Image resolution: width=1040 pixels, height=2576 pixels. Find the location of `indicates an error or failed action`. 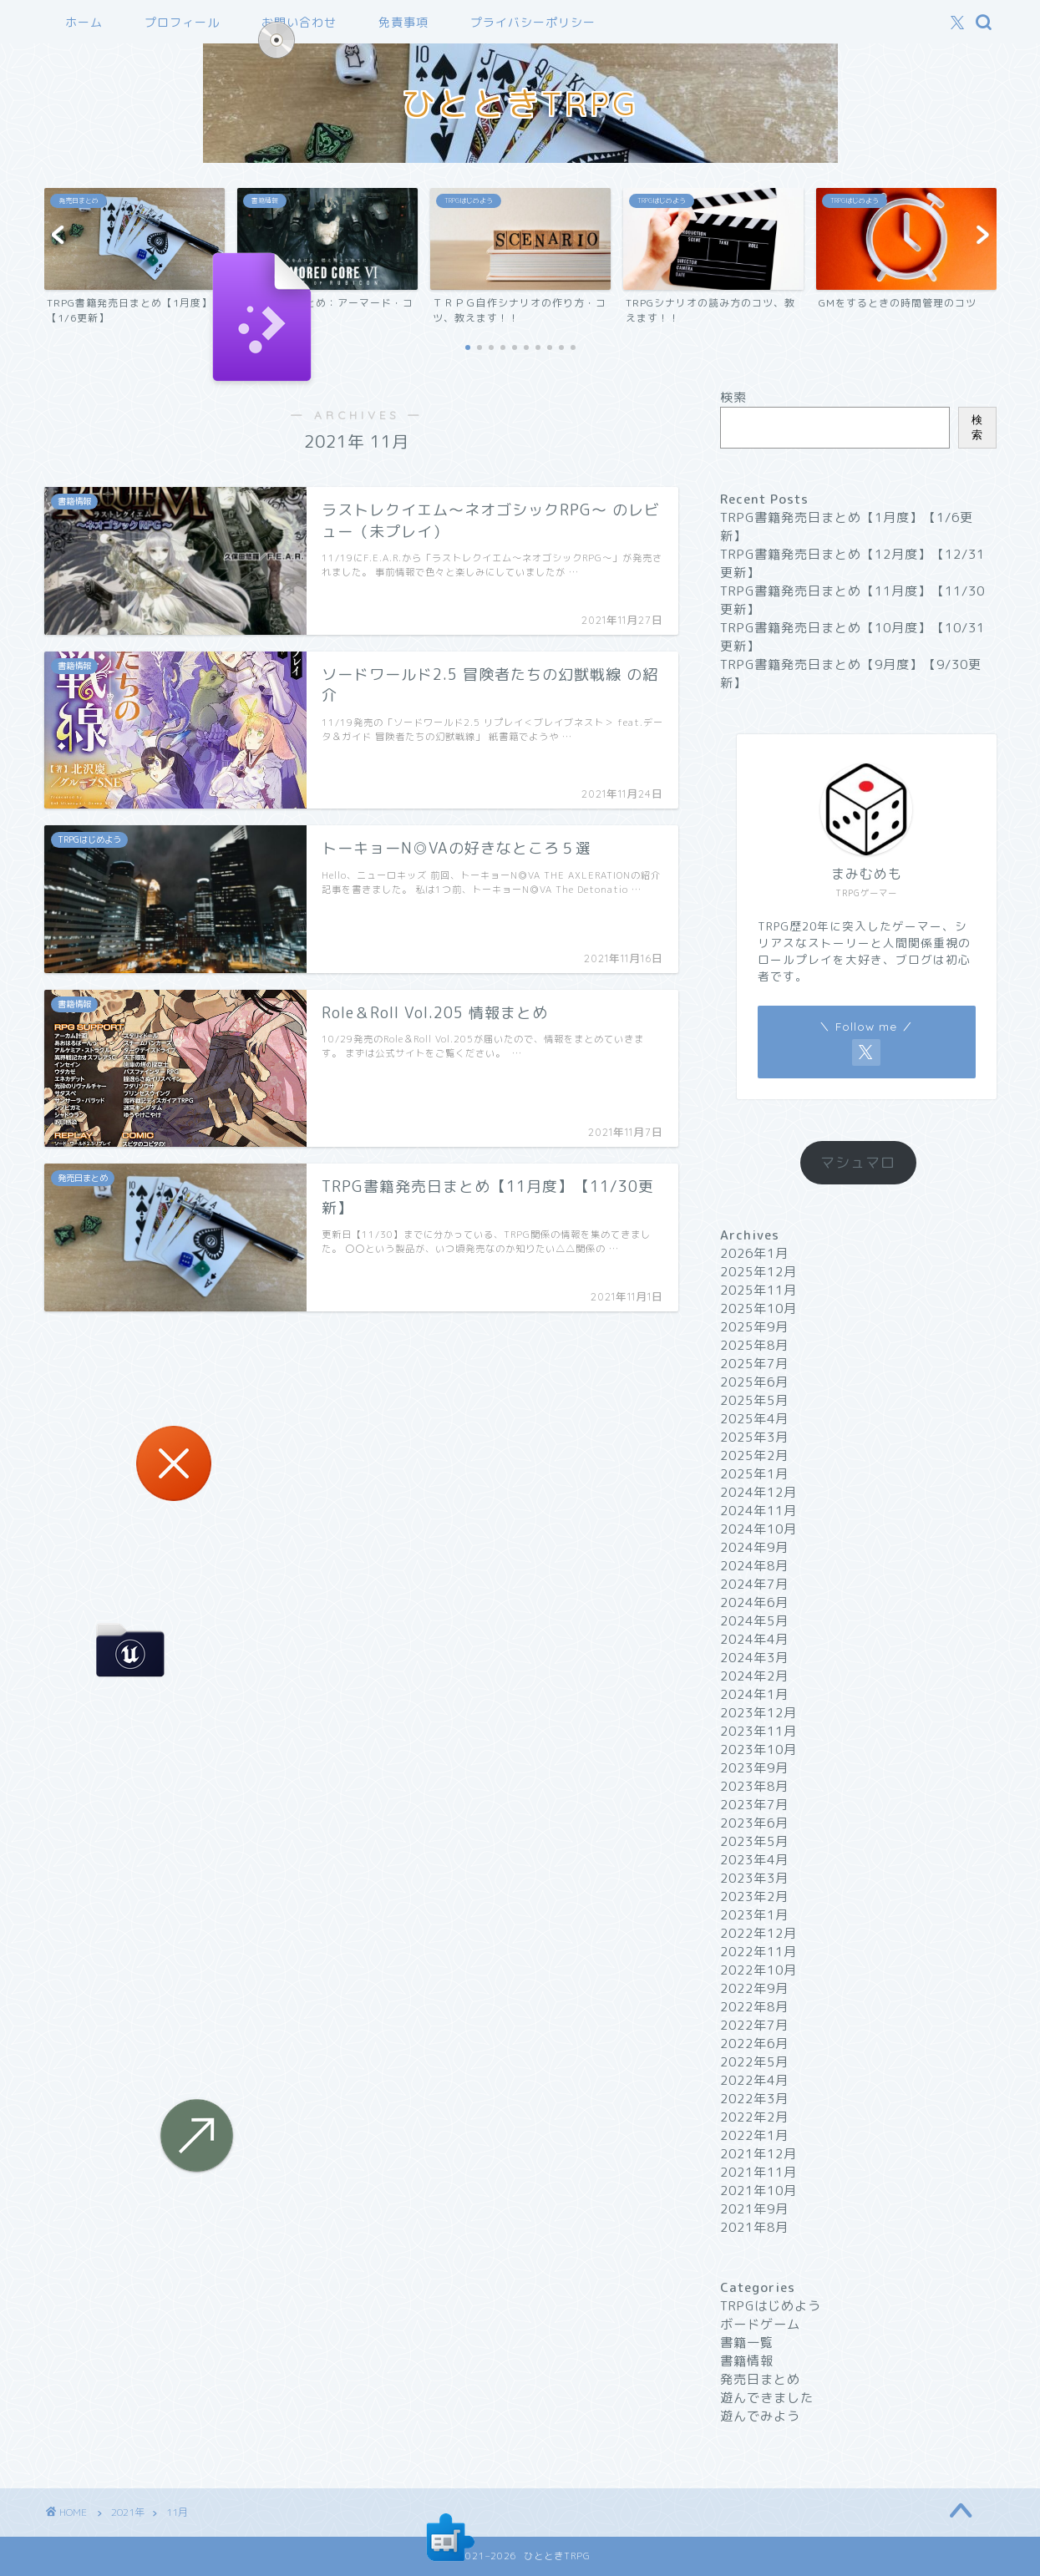

indicates an error or failed action is located at coordinates (174, 1463).